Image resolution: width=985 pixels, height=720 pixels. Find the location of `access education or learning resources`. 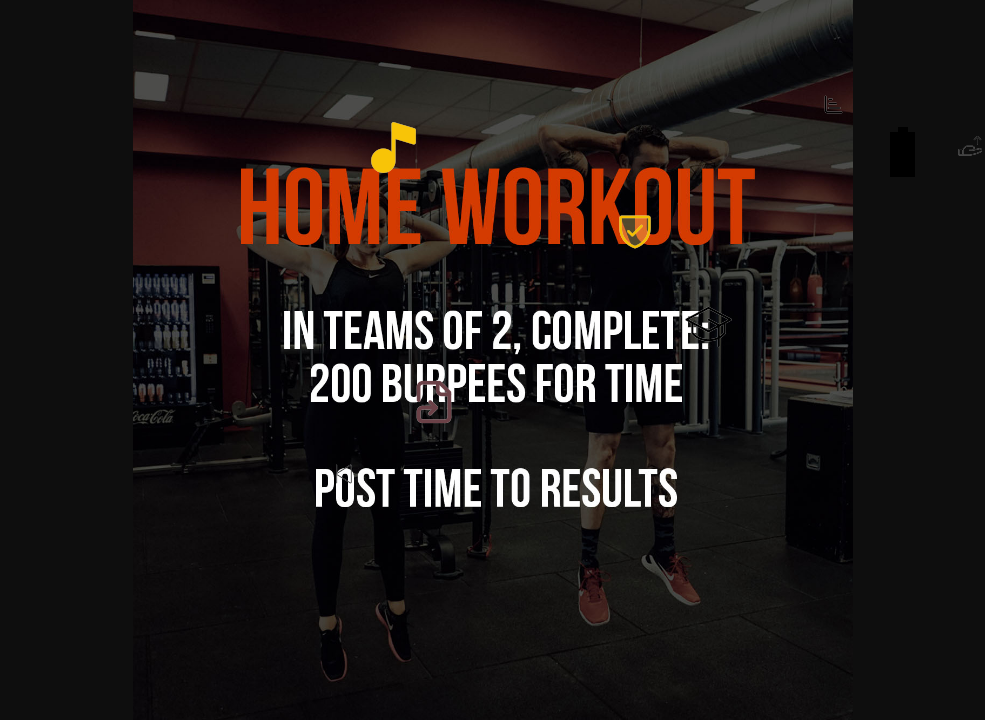

access education or learning resources is located at coordinates (708, 325).